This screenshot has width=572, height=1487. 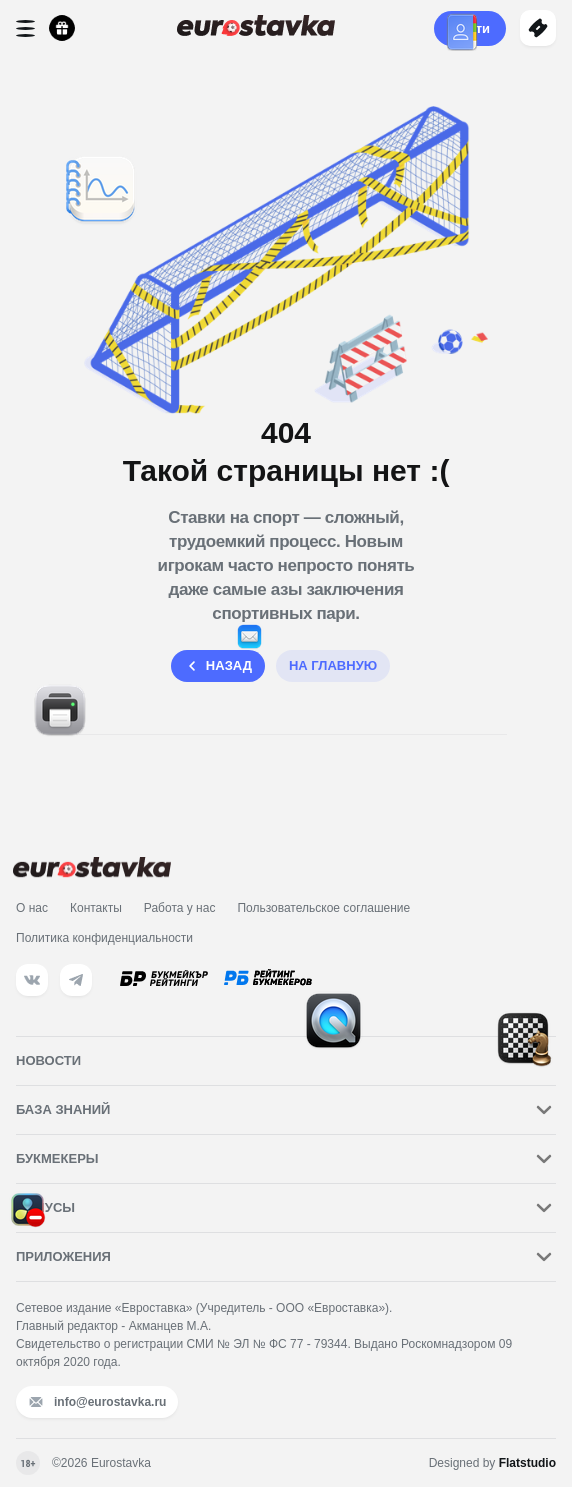 I want to click on open the Mail app, so click(x=249, y=636).